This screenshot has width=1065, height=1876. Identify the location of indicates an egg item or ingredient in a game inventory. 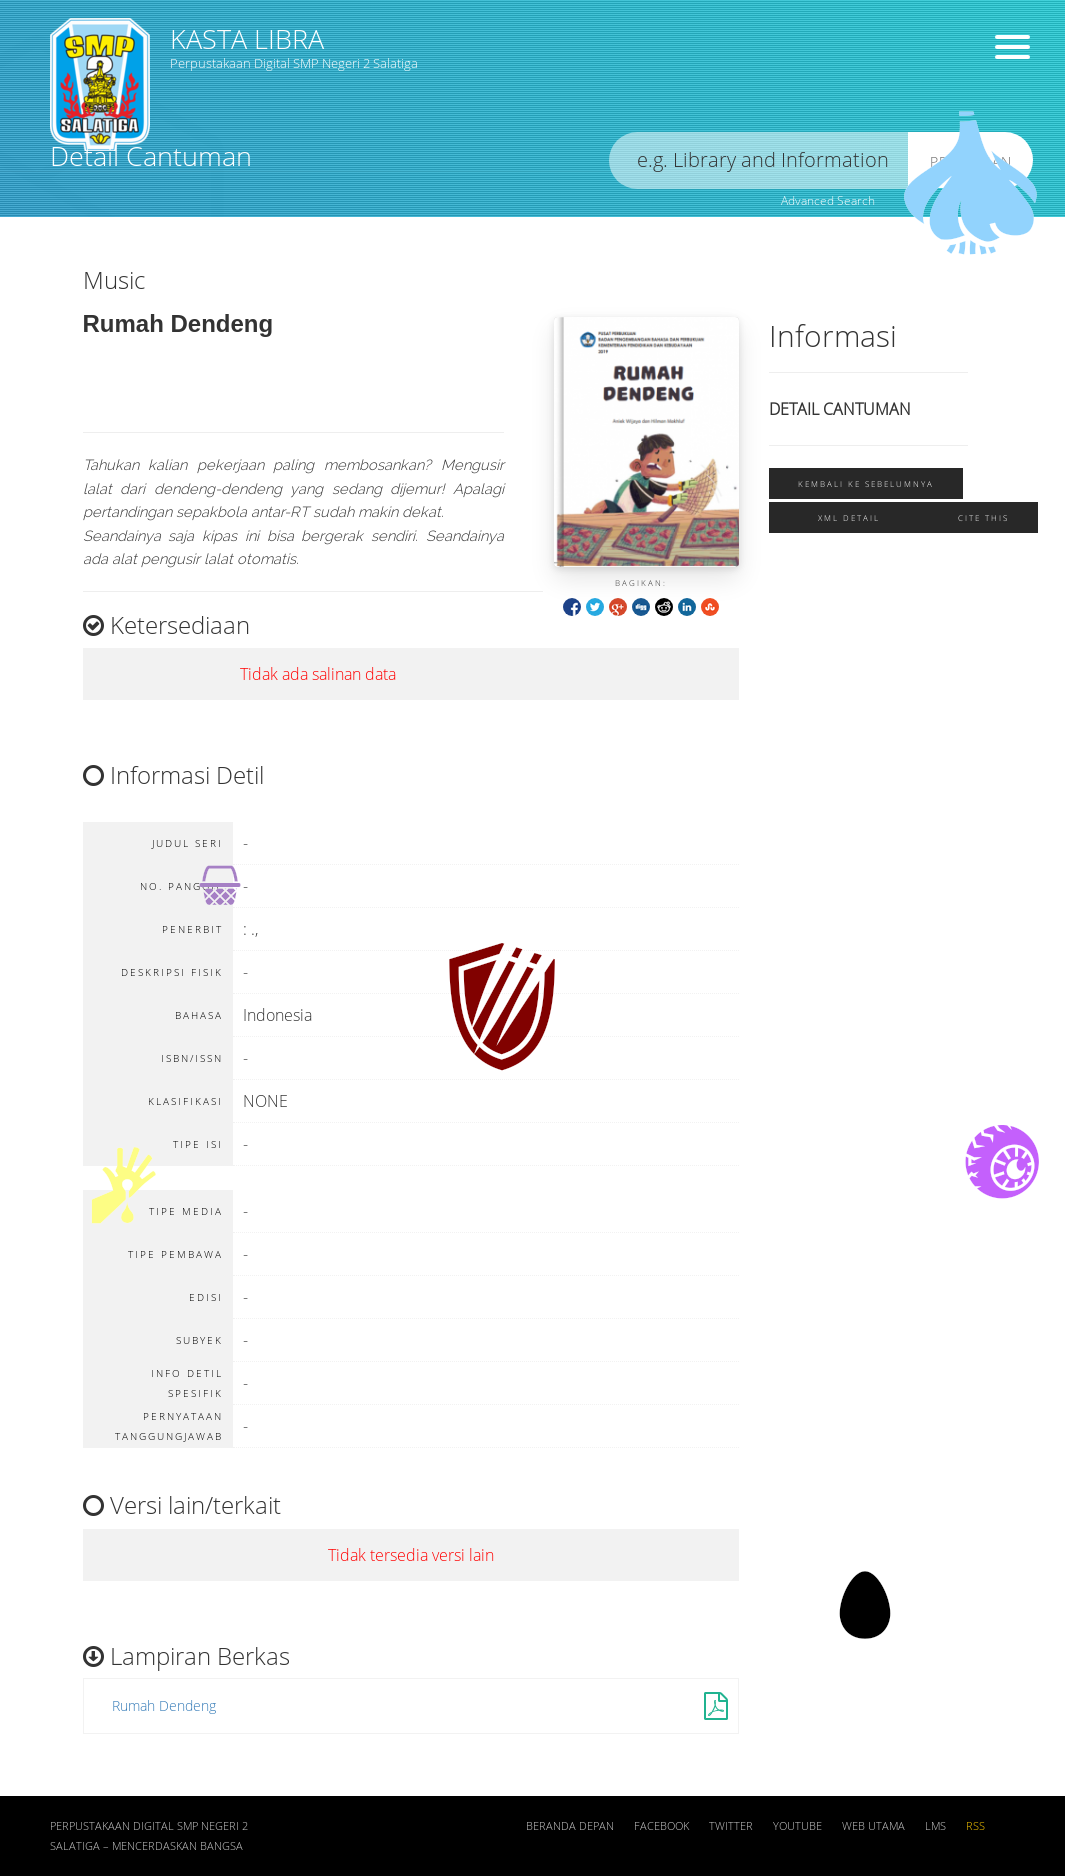
(865, 1605).